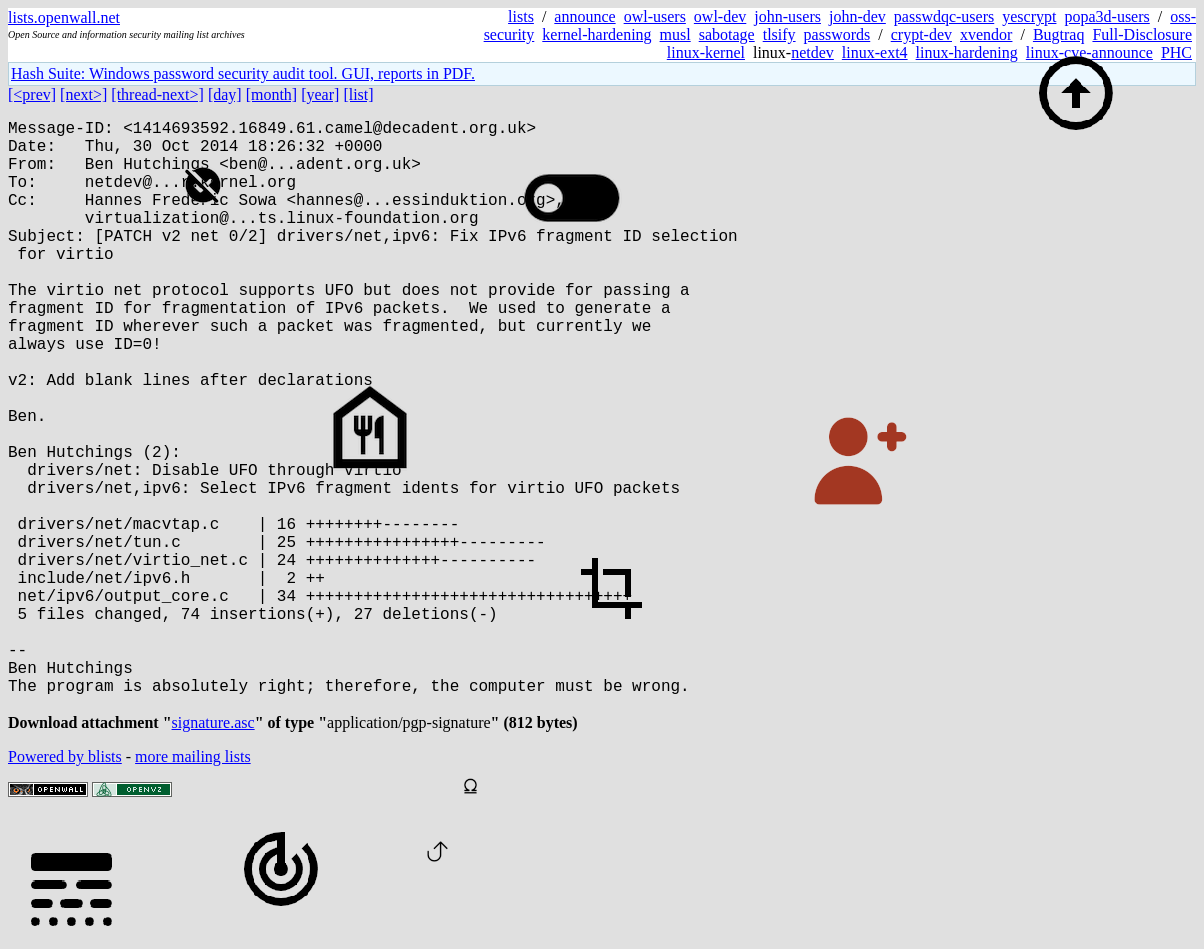 Image resolution: width=1204 pixels, height=949 pixels. I want to click on find nearby food banks or food assistance locations, so click(370, 427).